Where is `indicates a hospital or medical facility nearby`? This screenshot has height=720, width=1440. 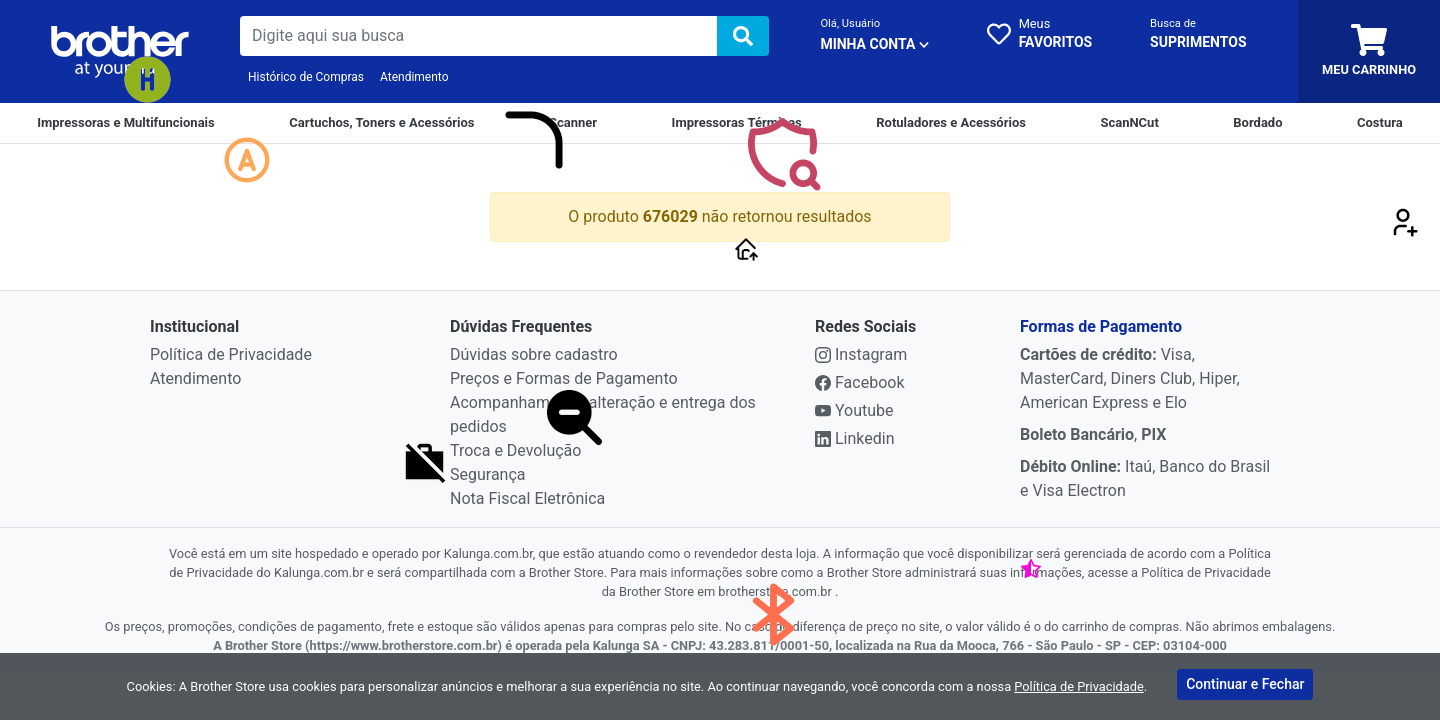
indicates a hospital or medical facility nearby is located at coordinates (147, 79).